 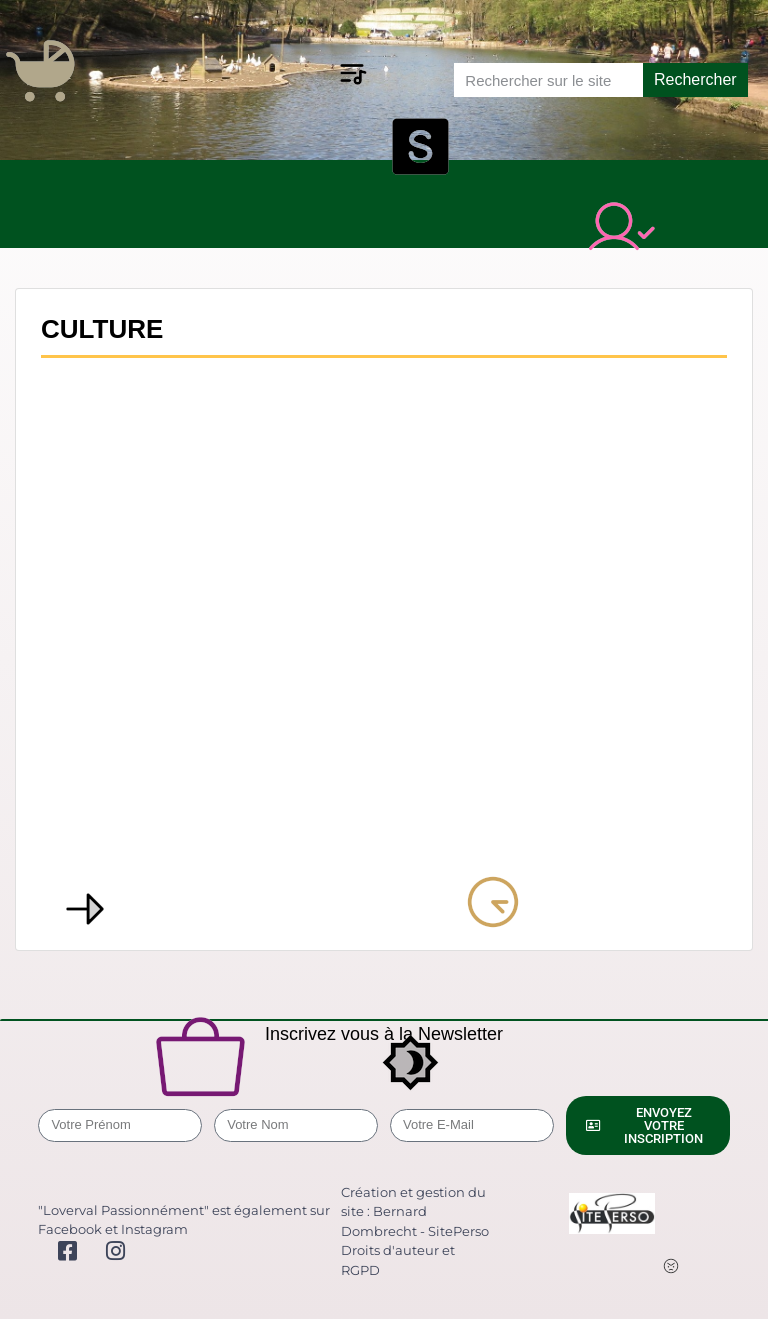 What do you see at coordinates (420, 146) in the screenshot?
I see `stripe payment integration` at bounding box center [420, 146].